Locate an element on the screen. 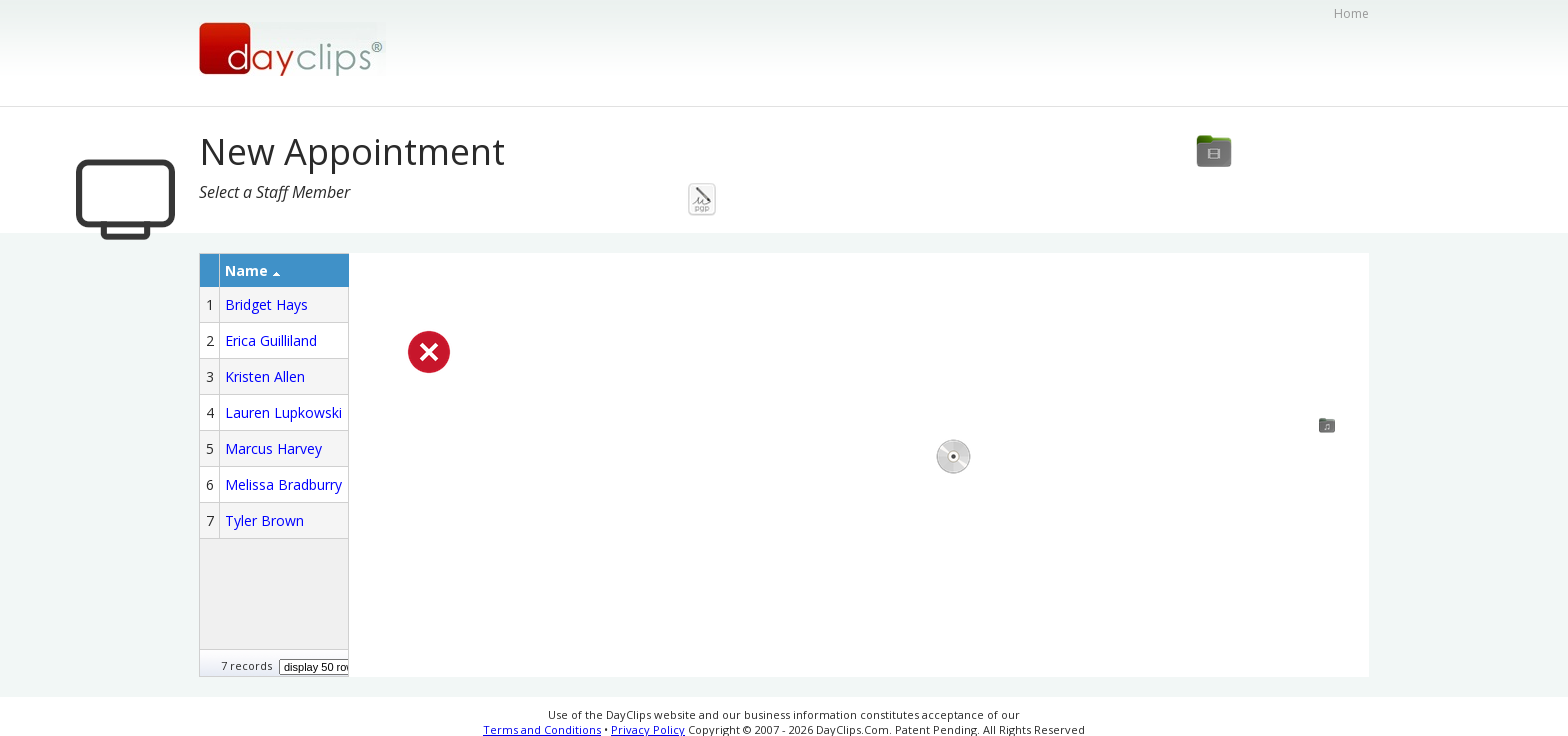 The image size is (1568, 736). close the current dialog or window is located at coordinates (429, 352).